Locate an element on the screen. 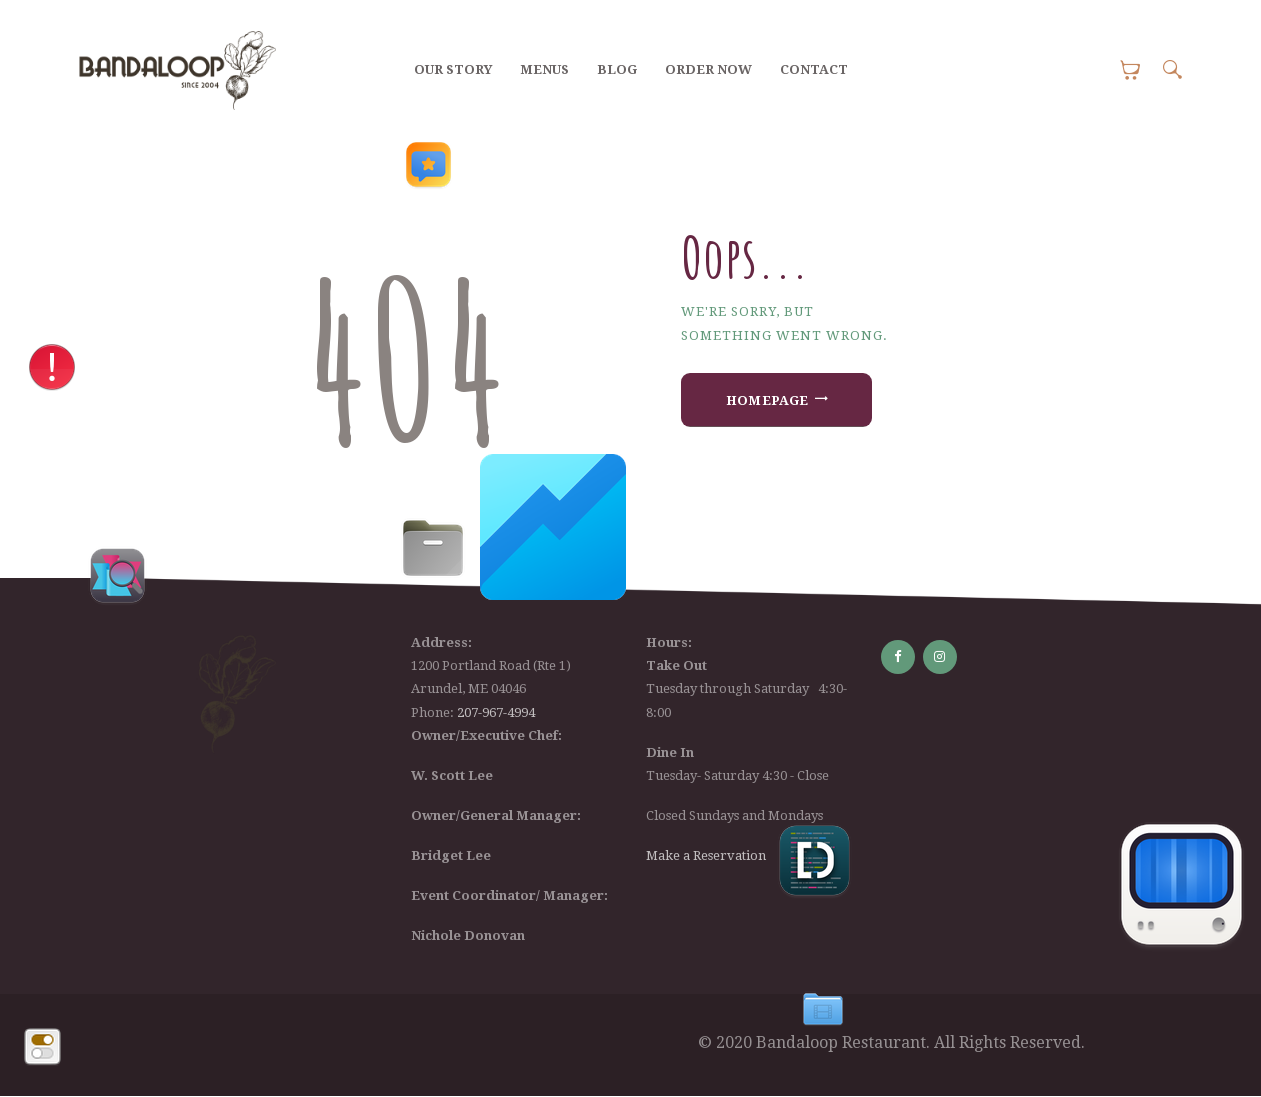 This screenshot has height=1097, width=1261. open flare messaging app is located at coordinates (428, 164).